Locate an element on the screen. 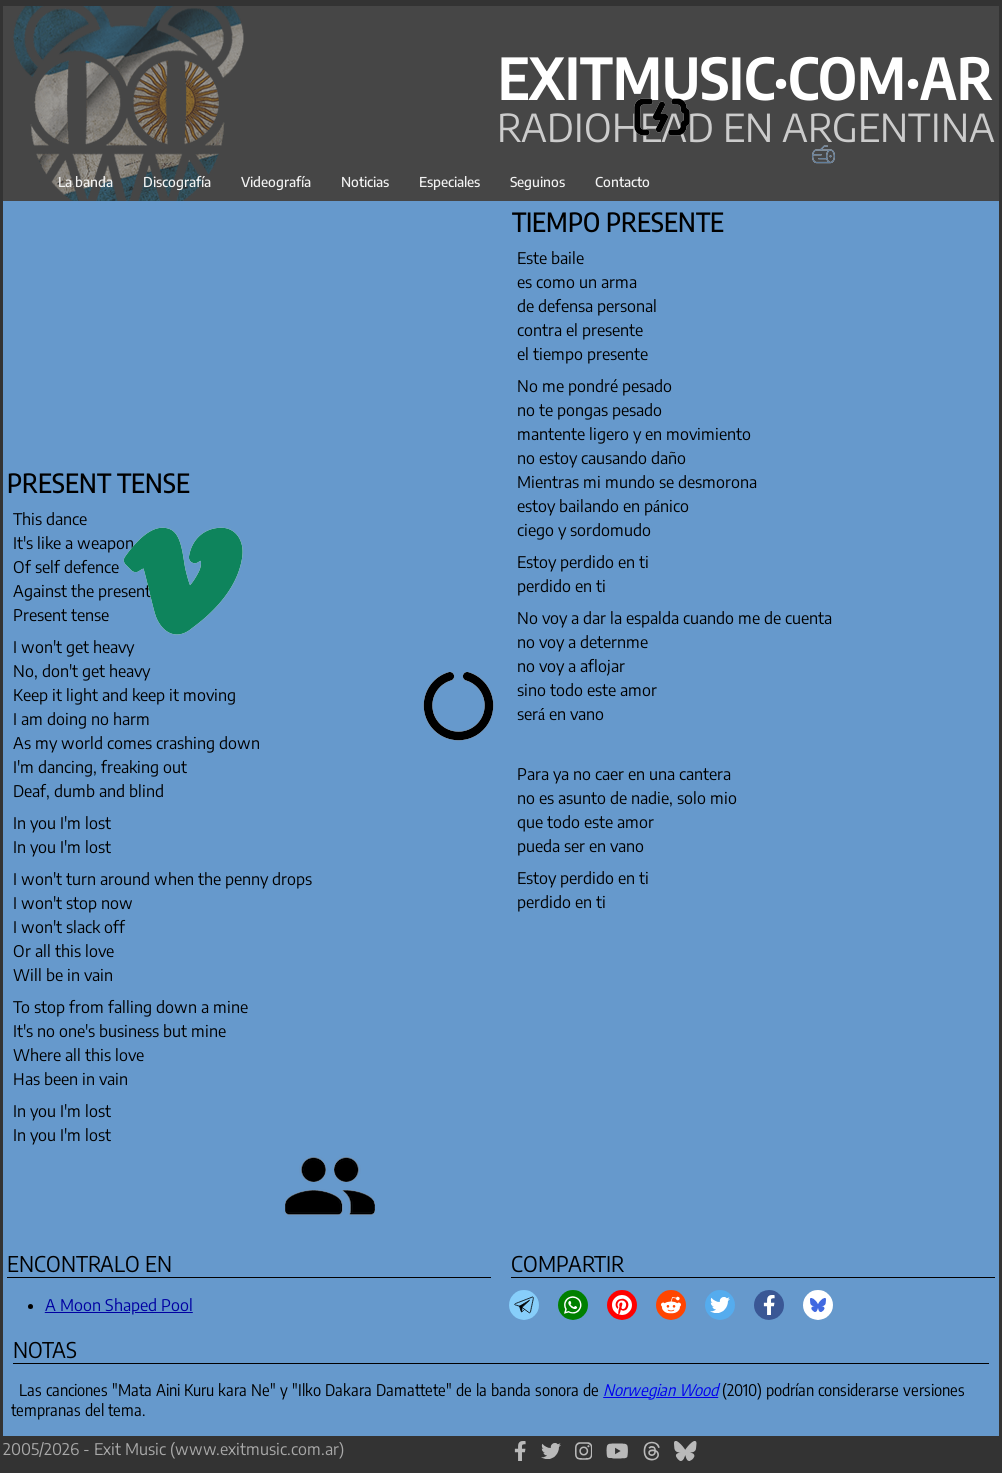 Image resolution: width=1002 pixels, height=1473 pixels. open vimeo app is located at coordinates (183, 581).